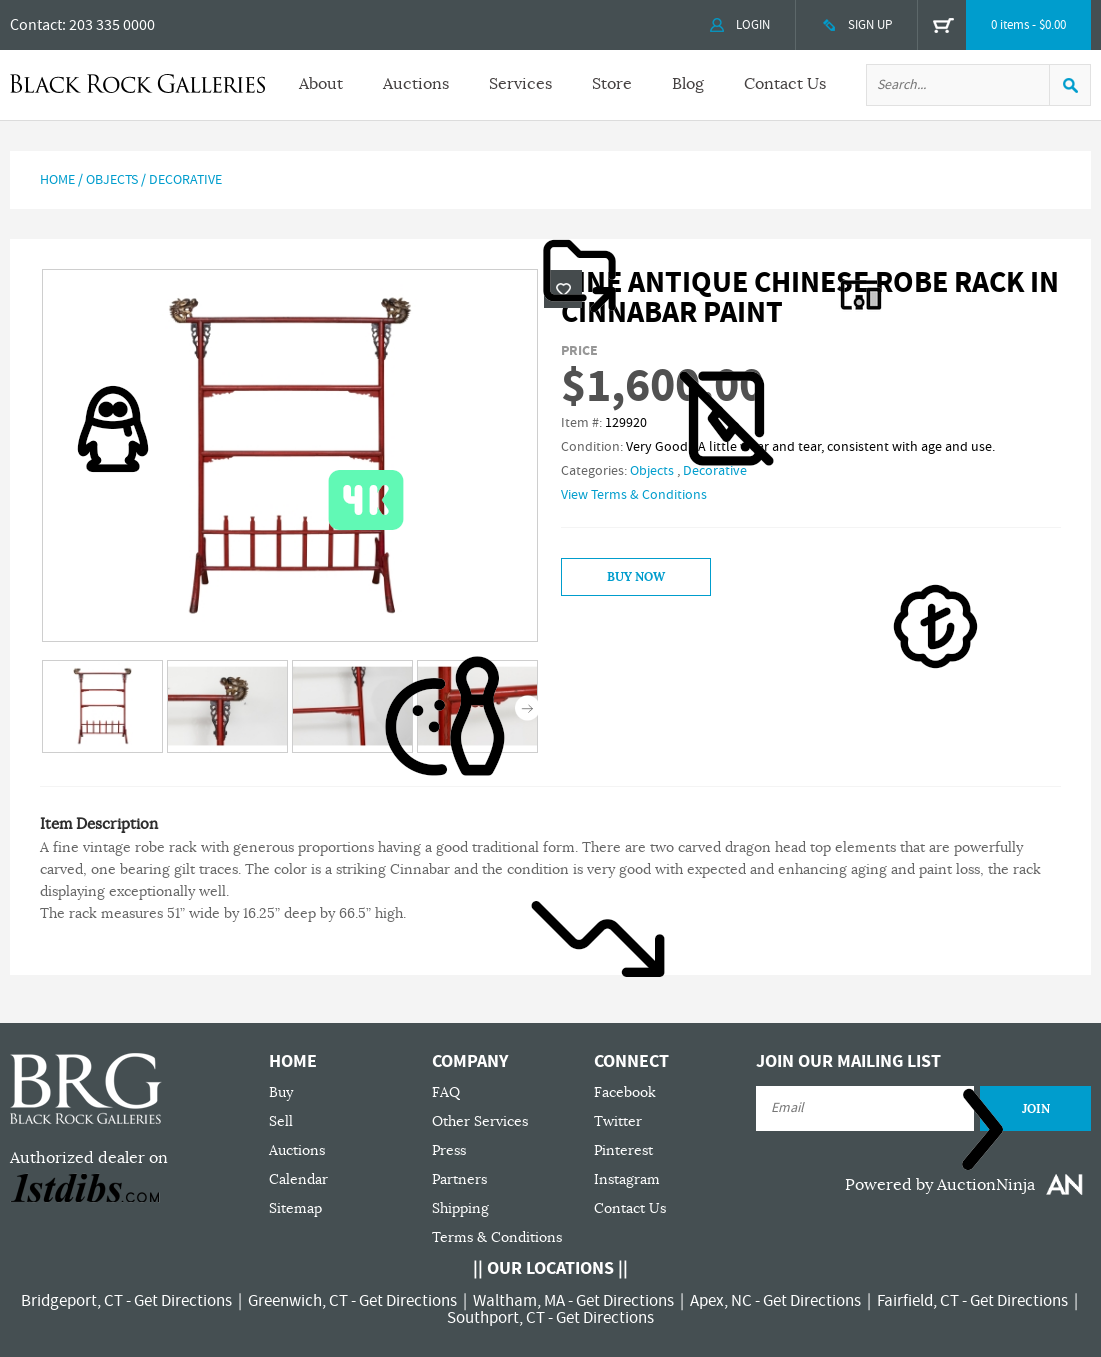 This screenshot has width=1101, height=1357. What do you see at coordinates (598, 939) in the screenshot?
I see `indicates a declining trend or decreasing value` at bounding box center [598, 939].